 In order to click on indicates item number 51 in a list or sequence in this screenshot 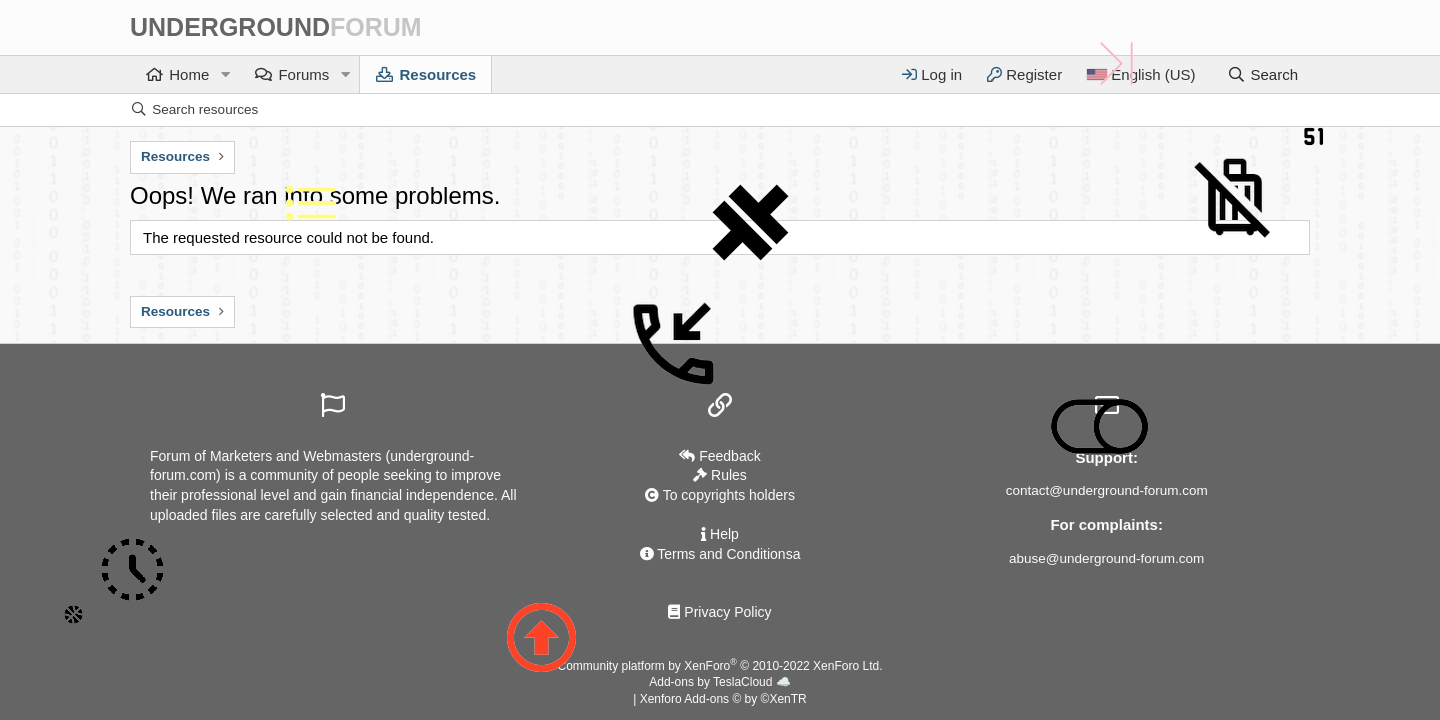, I will do `click(1314, 136)`.